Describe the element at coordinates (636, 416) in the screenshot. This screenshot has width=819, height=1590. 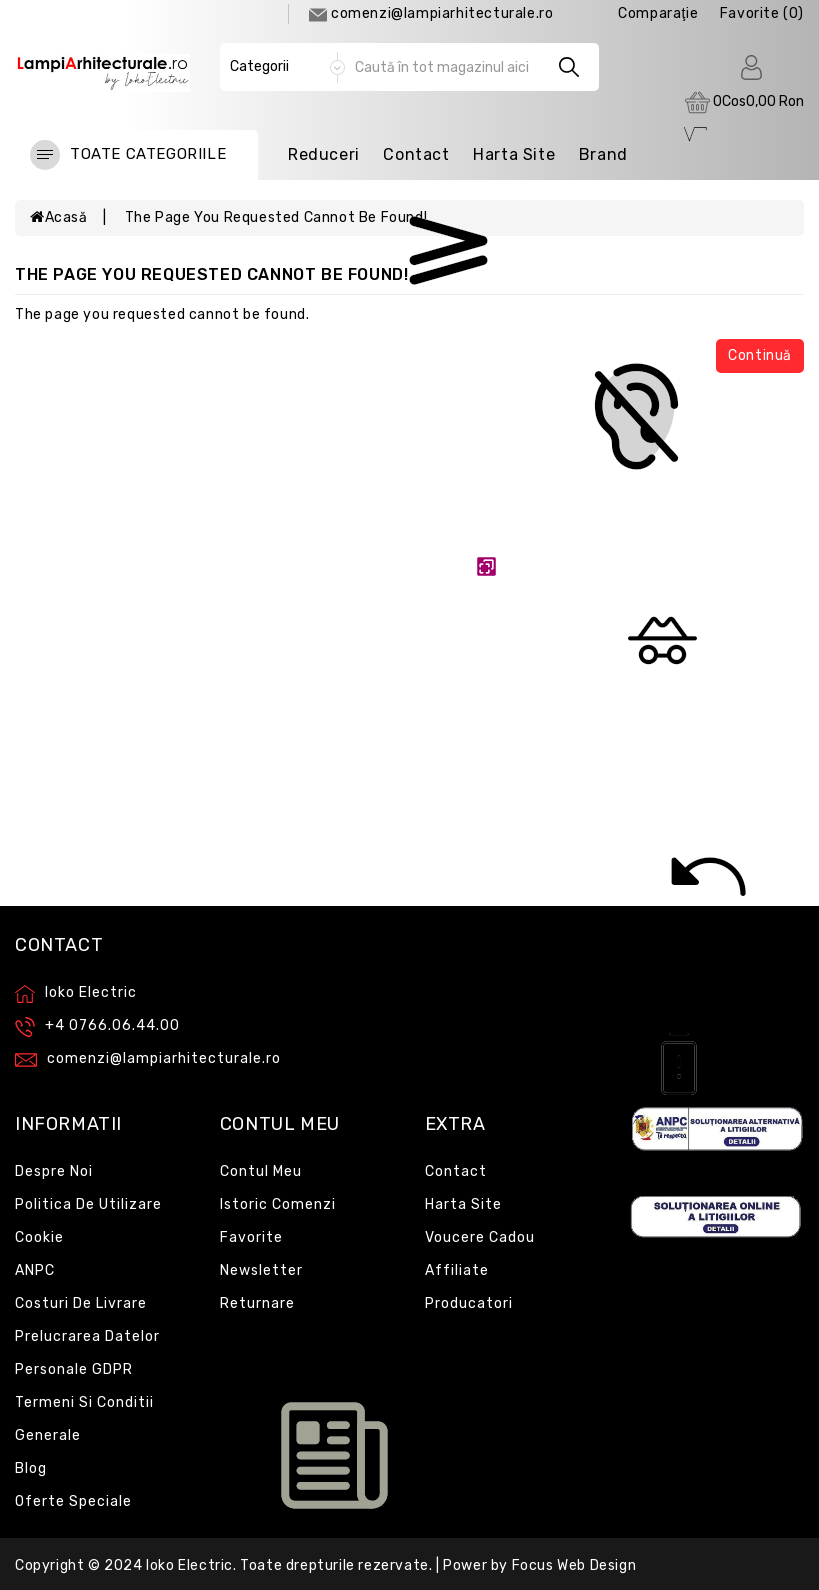
I see `mute audio or disable sound` at that location.